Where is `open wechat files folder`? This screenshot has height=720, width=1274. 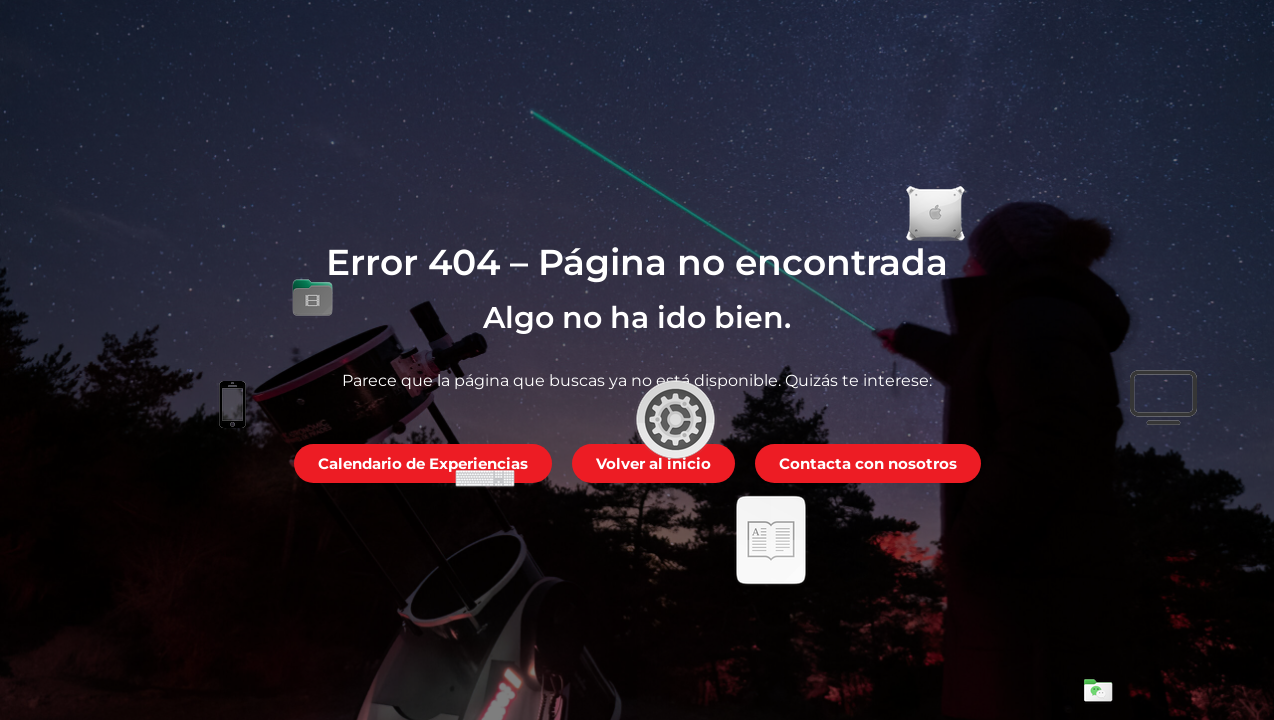 open wechat files folder is located at coordinates (1098, 691).